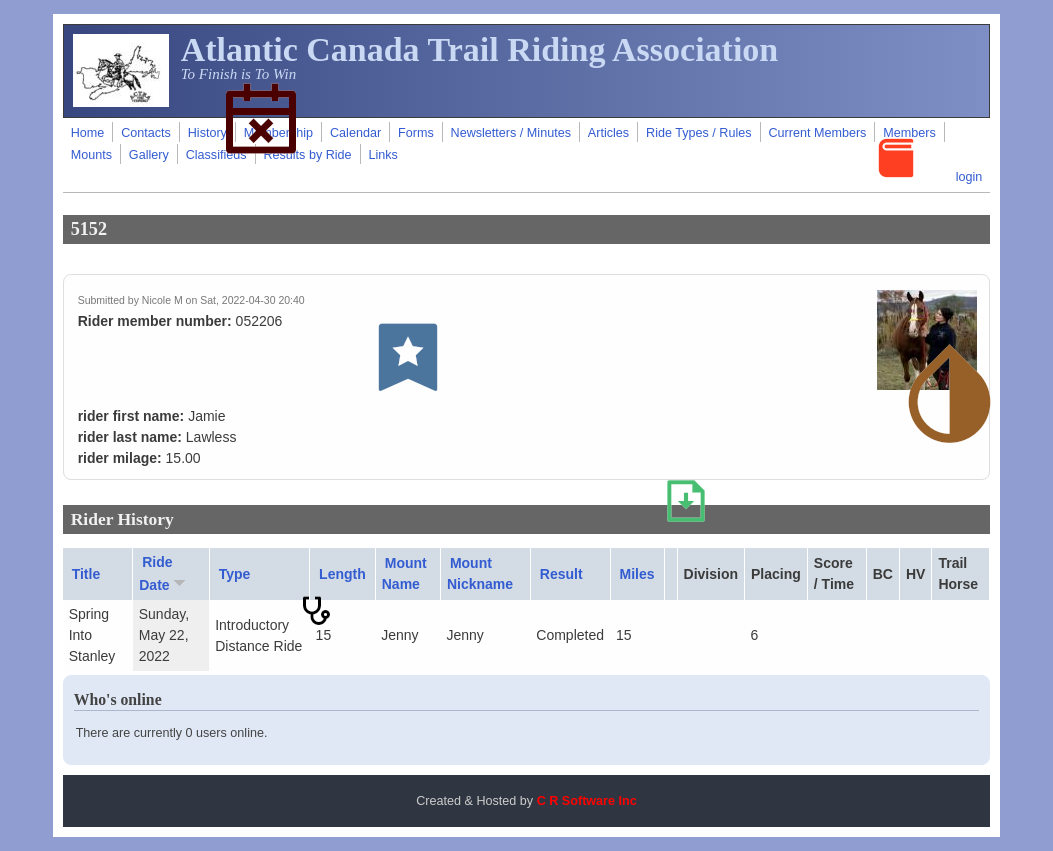 The height and width of the screenshot is (851, 1053). I want to click on adjust contrast settings, so click(949, 397).